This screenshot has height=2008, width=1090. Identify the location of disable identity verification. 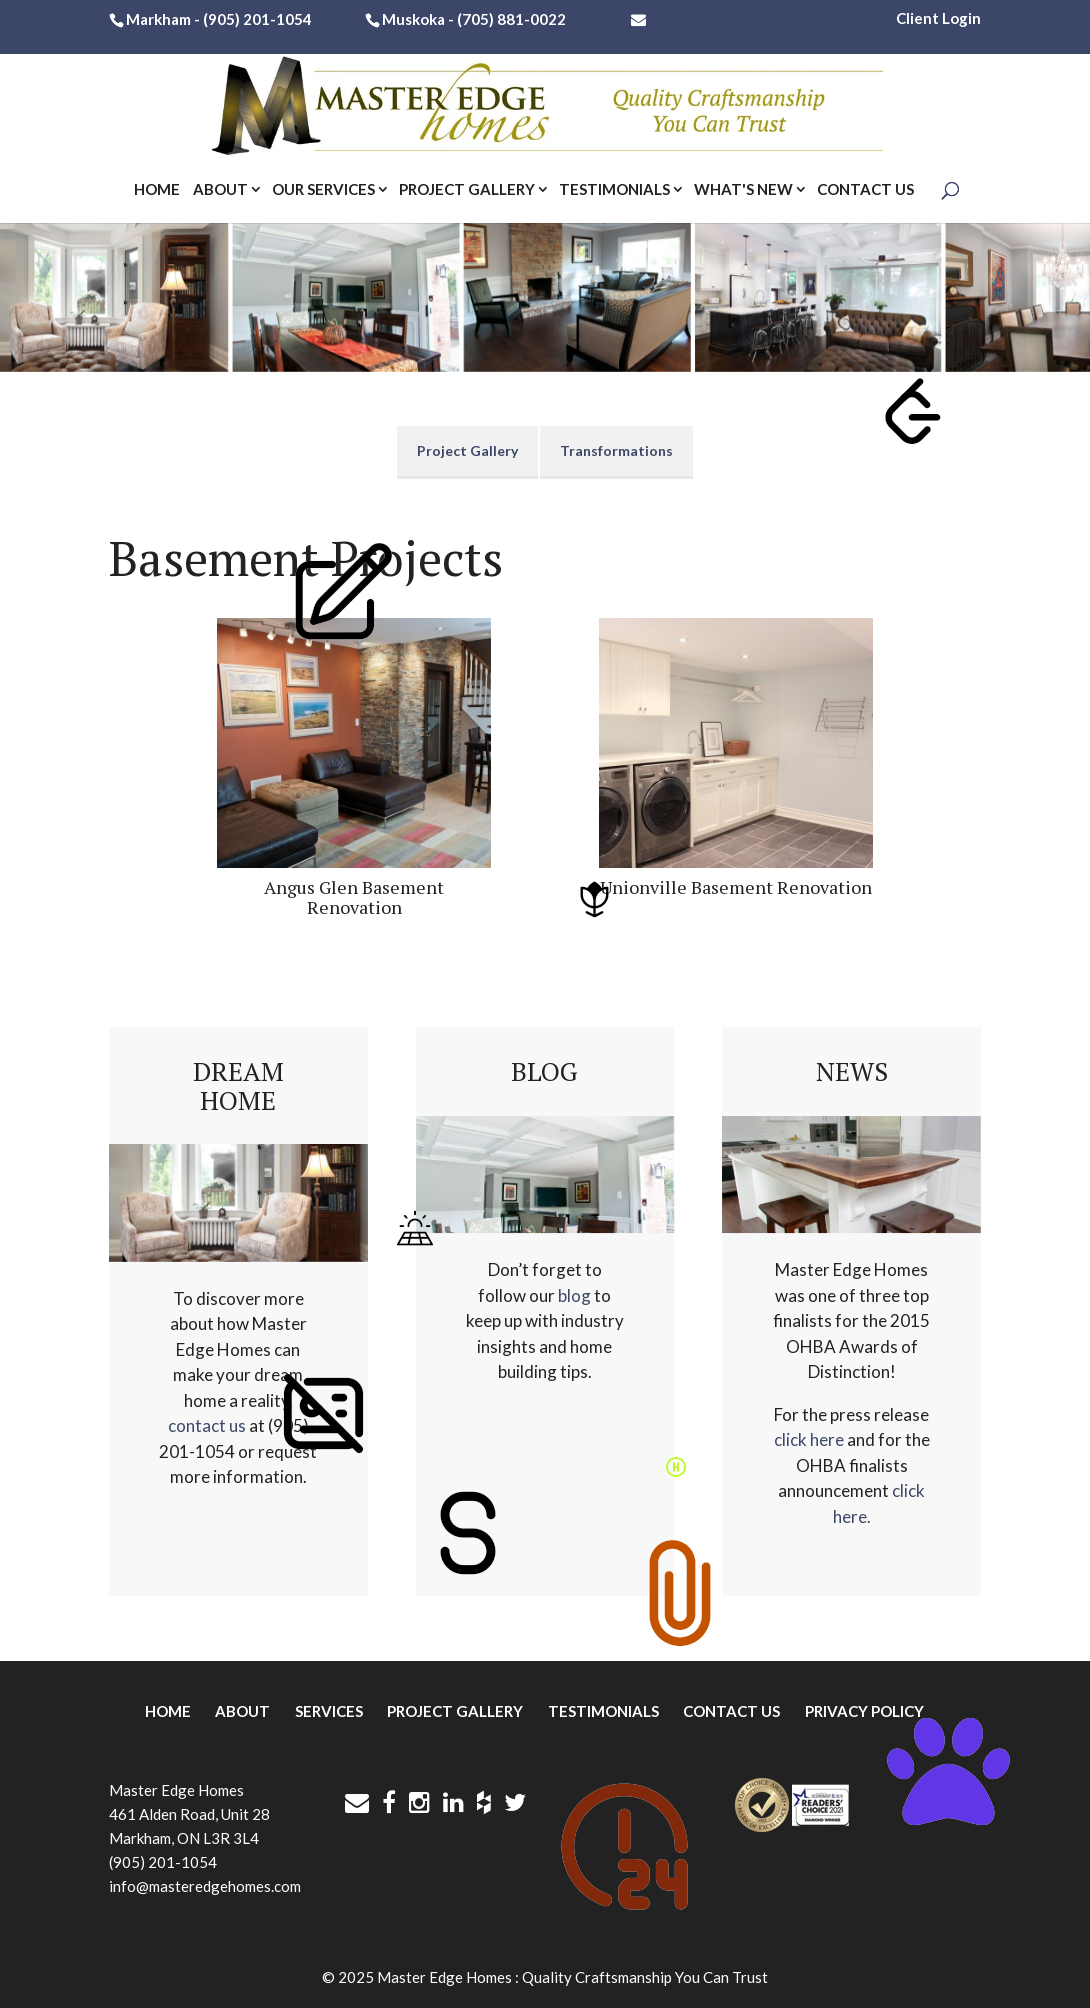
(323, 1413).